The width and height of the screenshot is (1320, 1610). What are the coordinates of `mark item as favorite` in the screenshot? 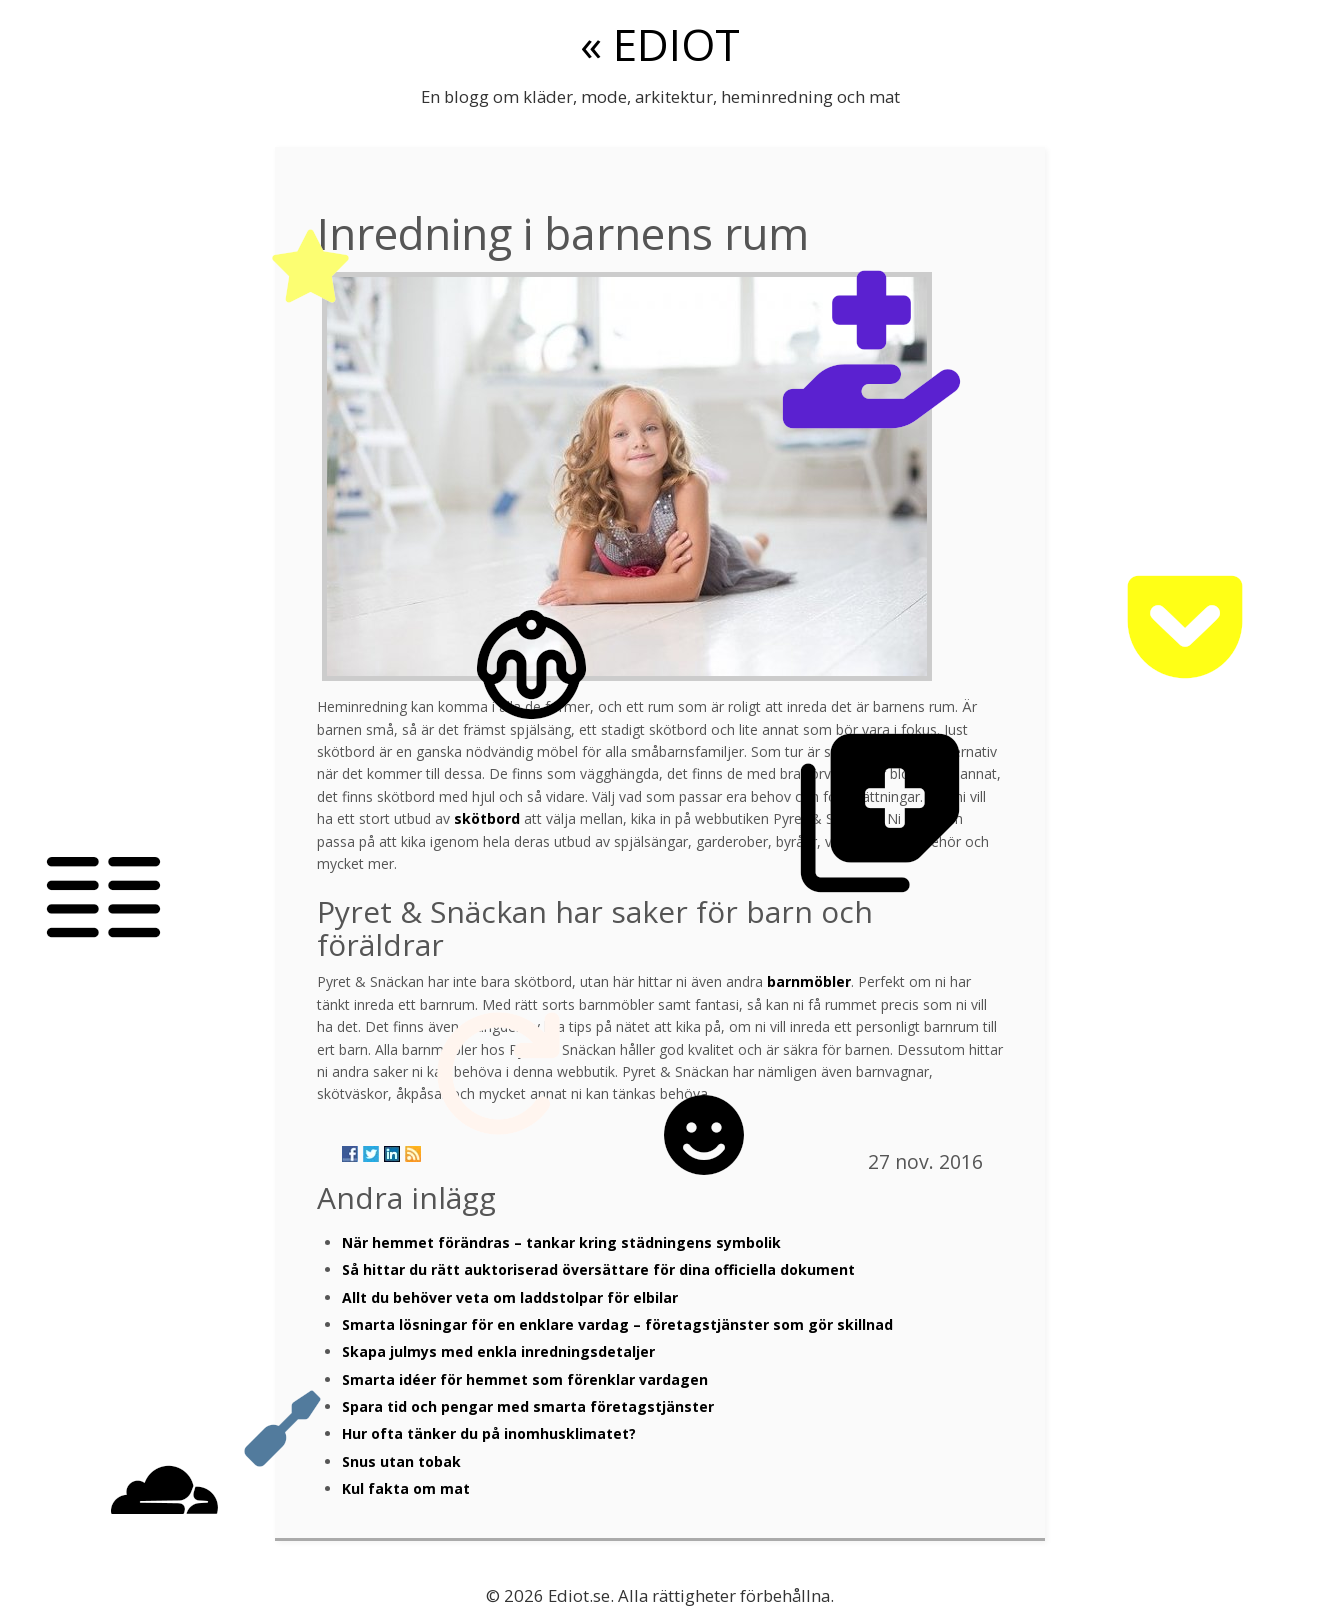 It's located at (310, 269).